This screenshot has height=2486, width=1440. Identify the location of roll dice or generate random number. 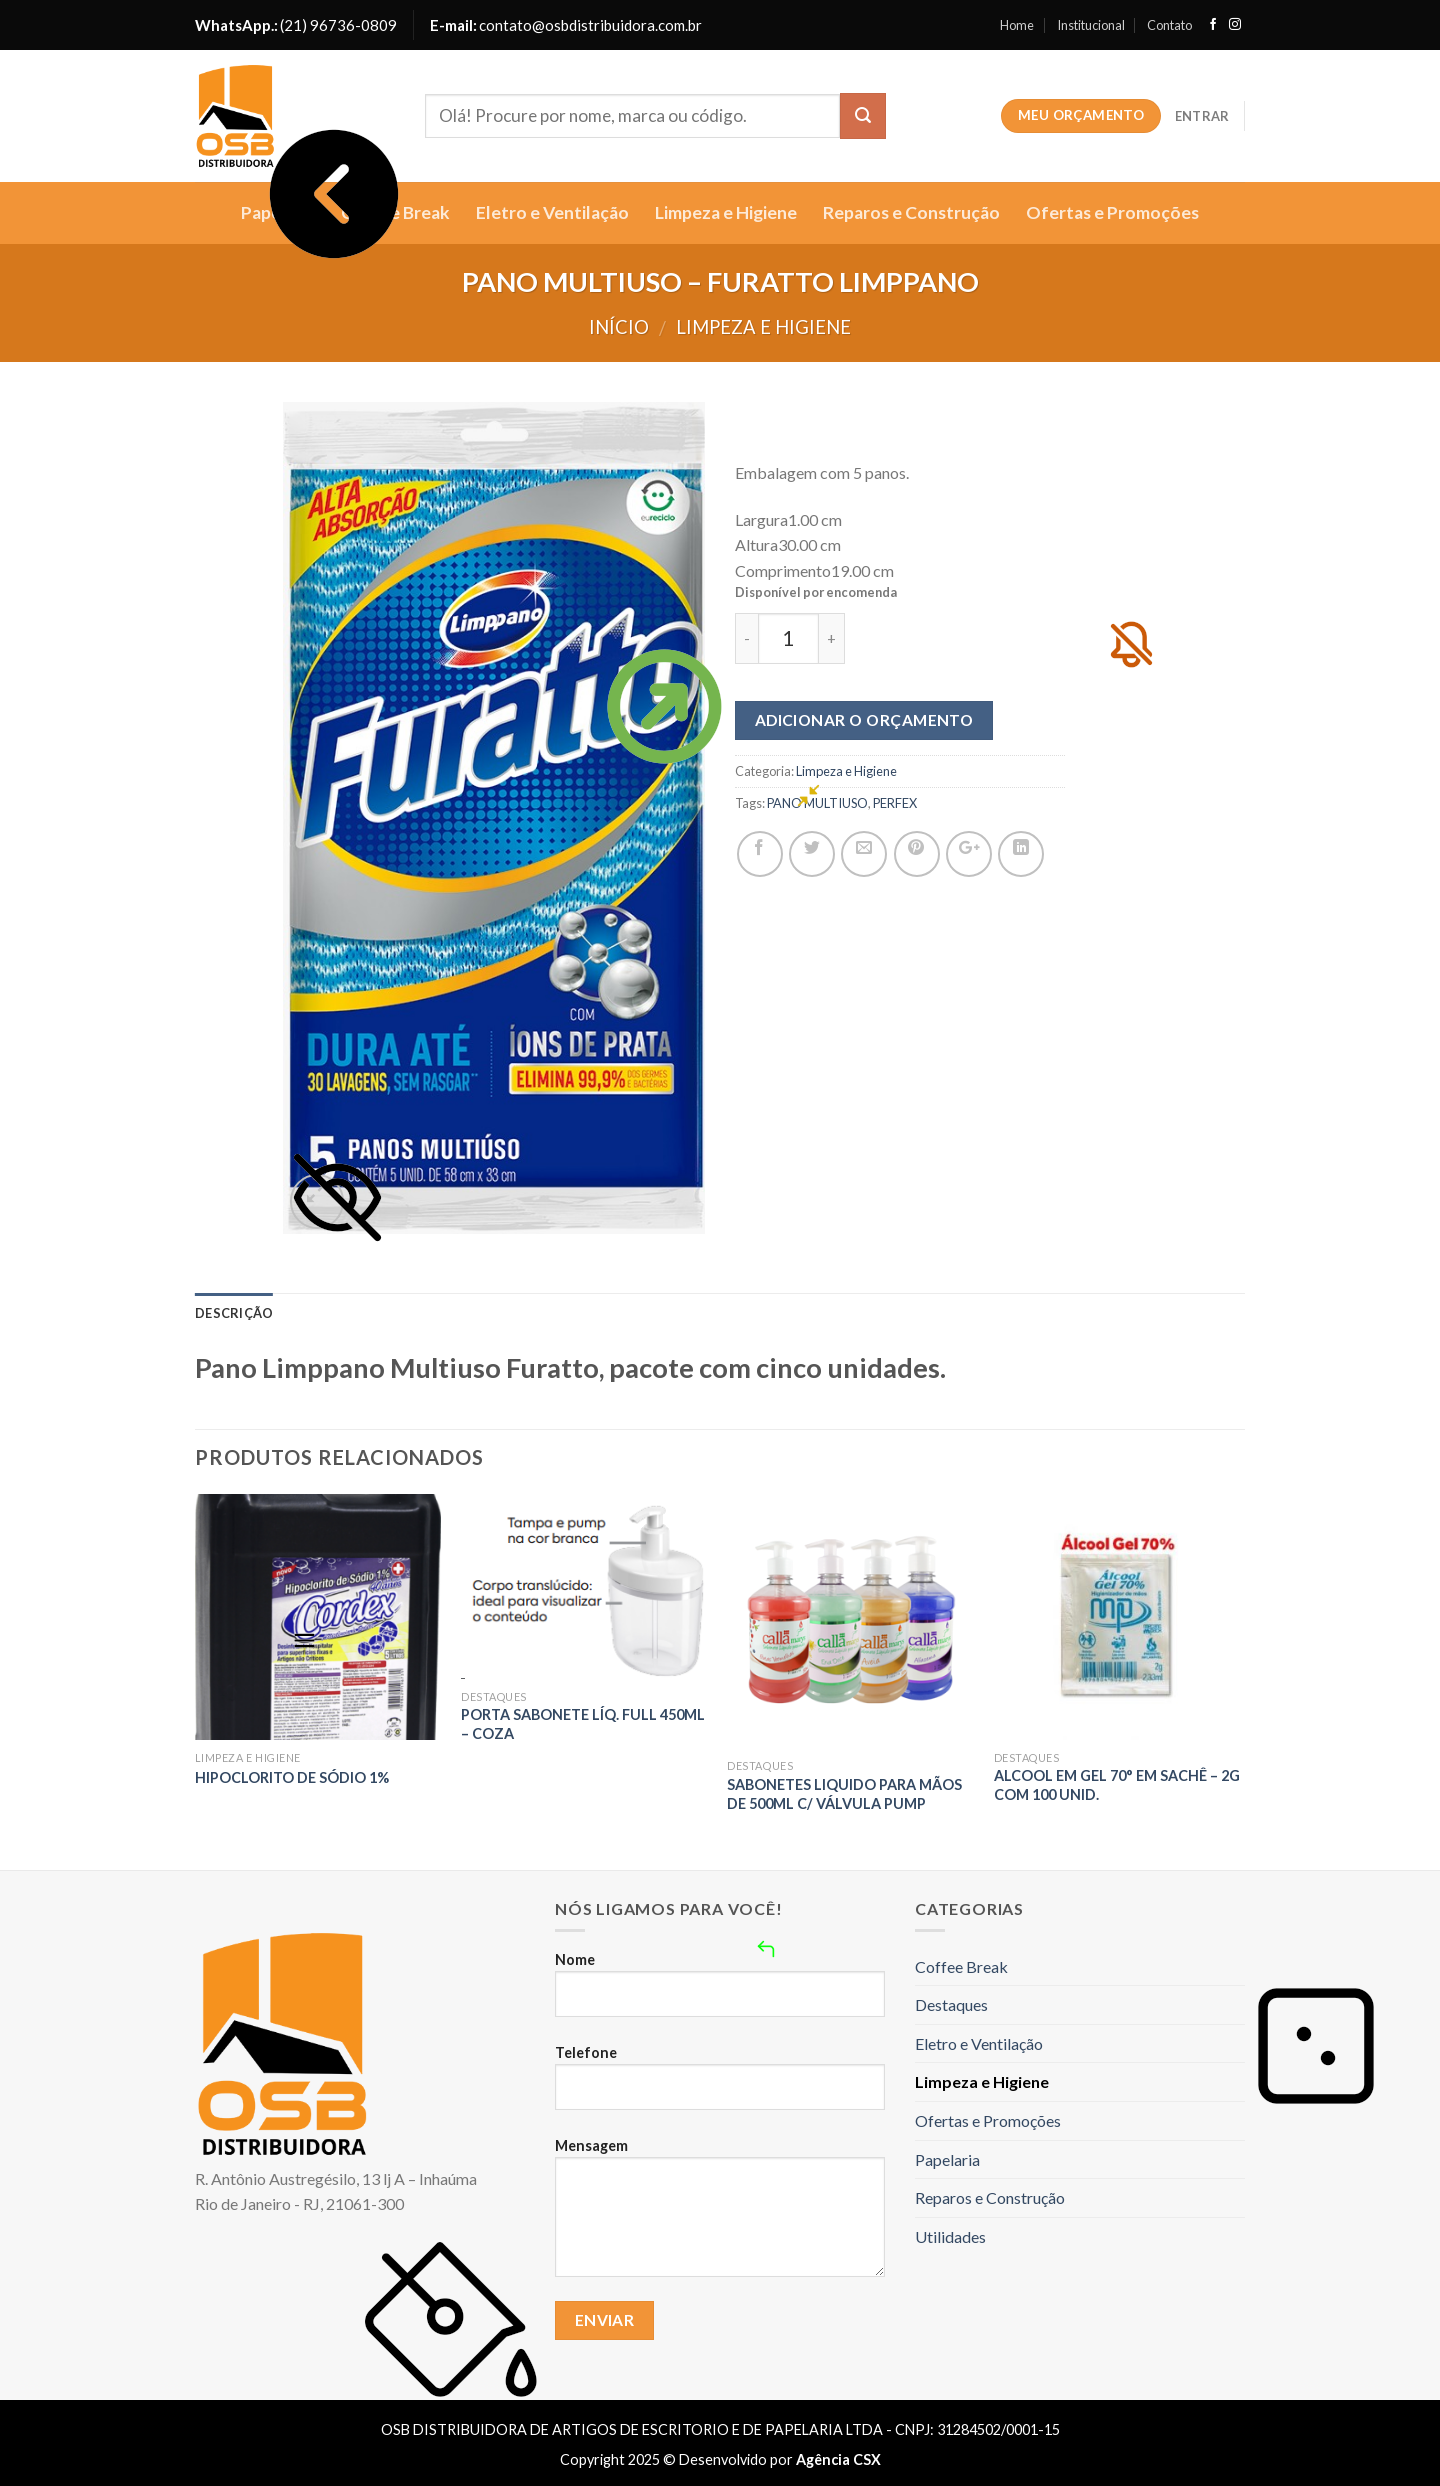
(1316, 2046).